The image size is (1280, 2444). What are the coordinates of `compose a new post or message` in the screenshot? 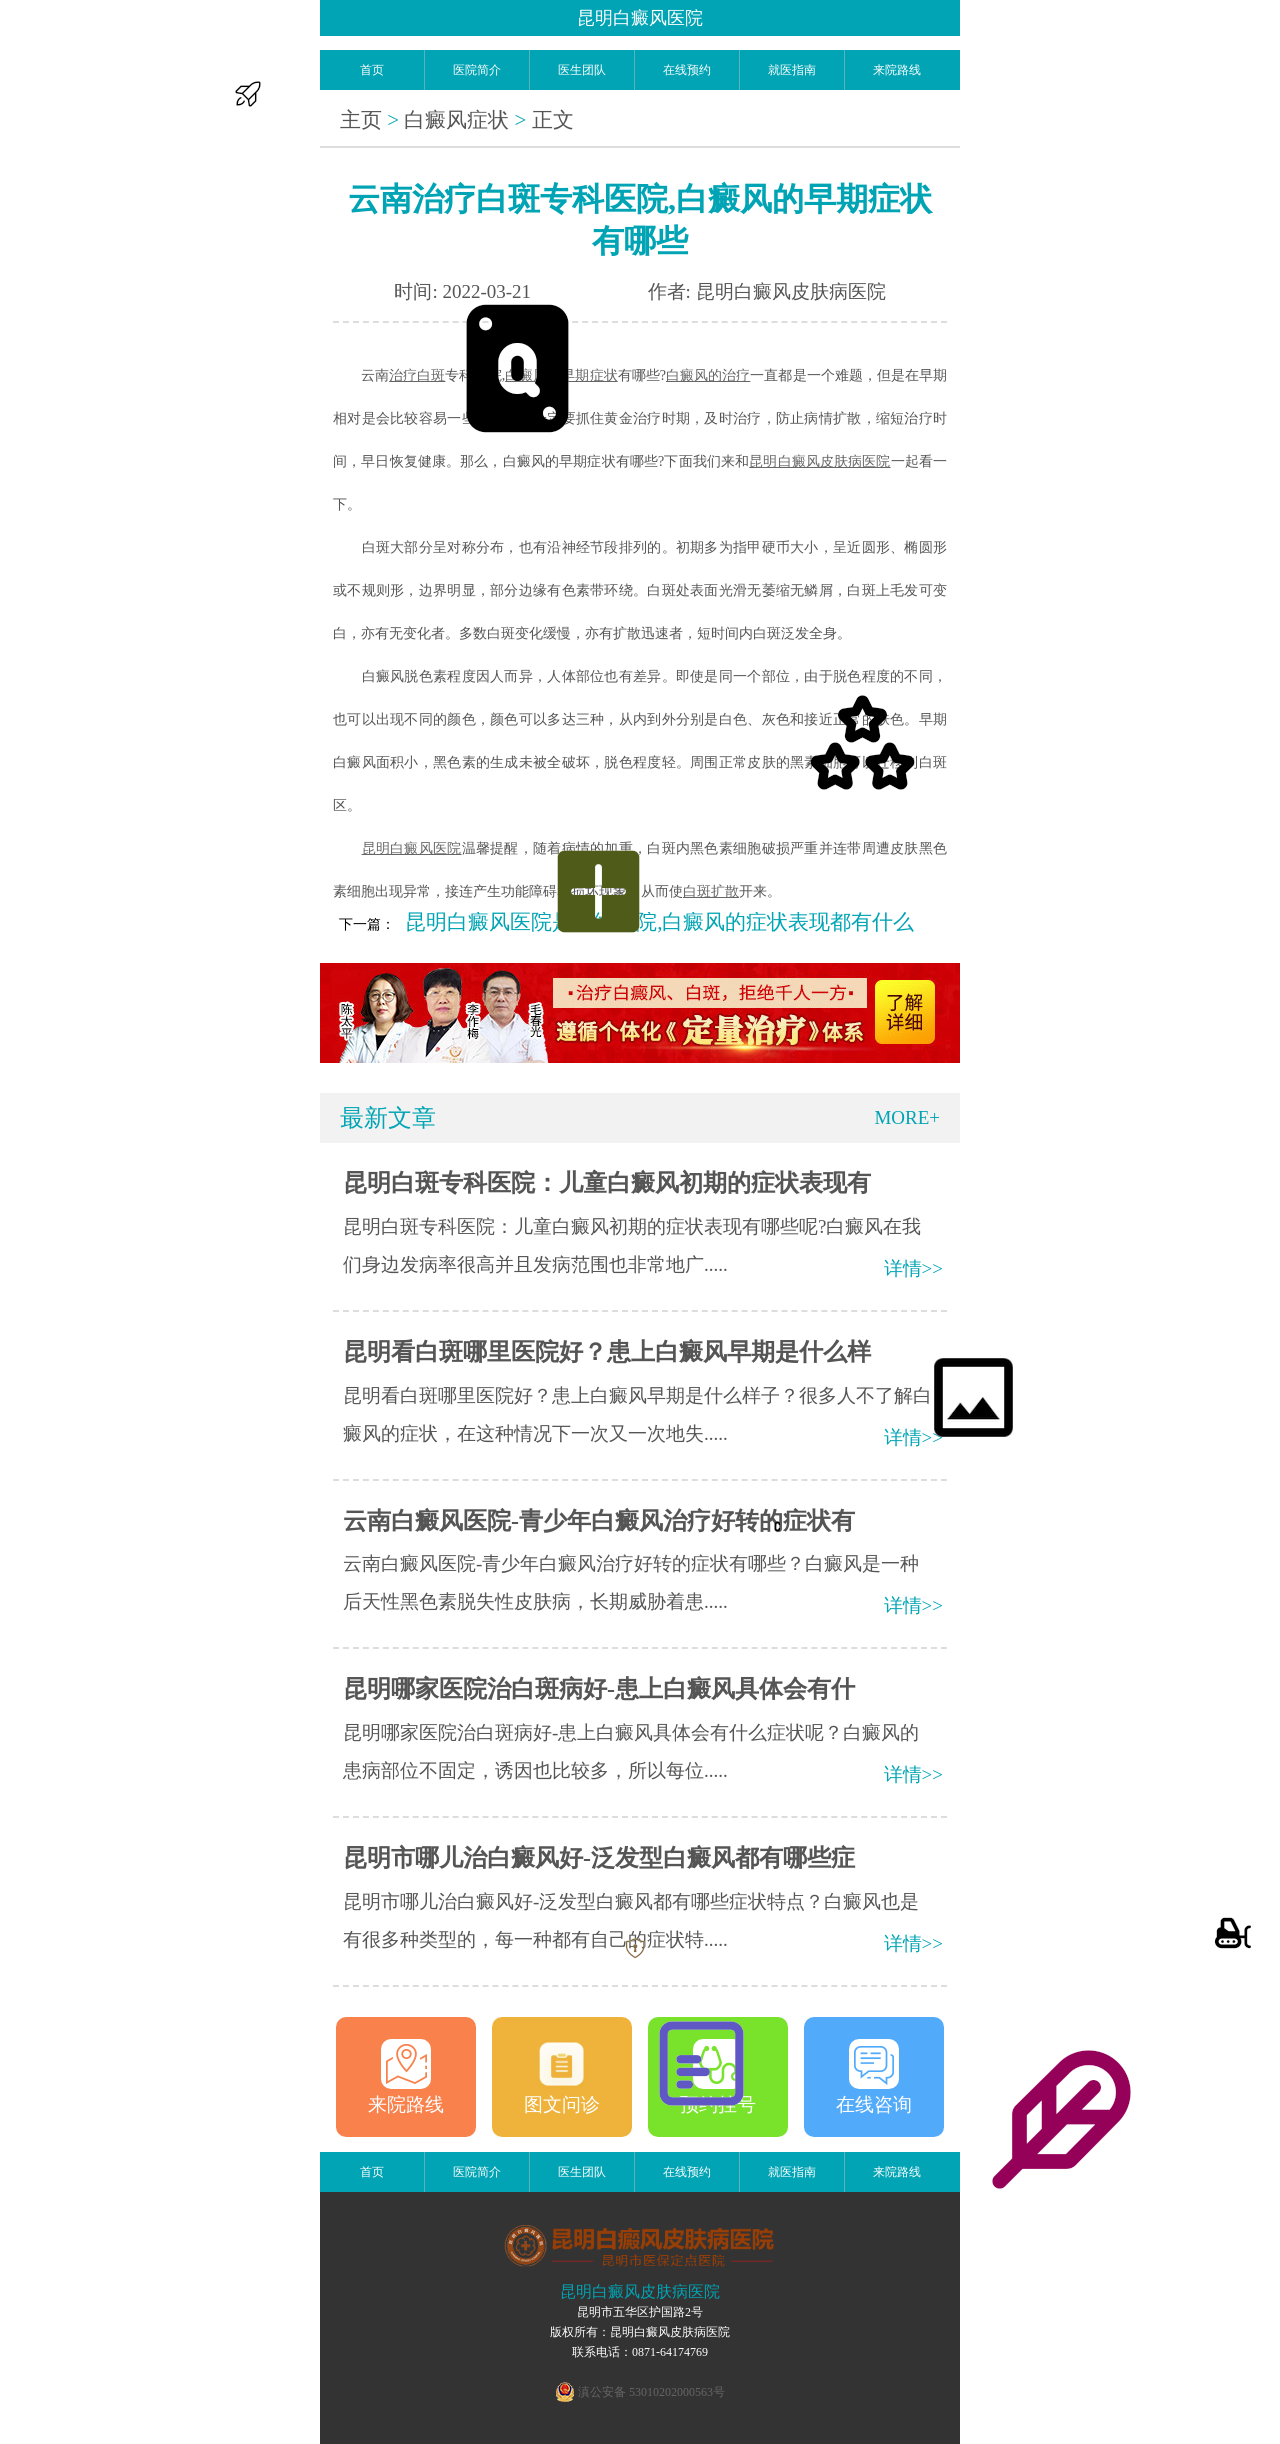 It's located at (1059, 2122).